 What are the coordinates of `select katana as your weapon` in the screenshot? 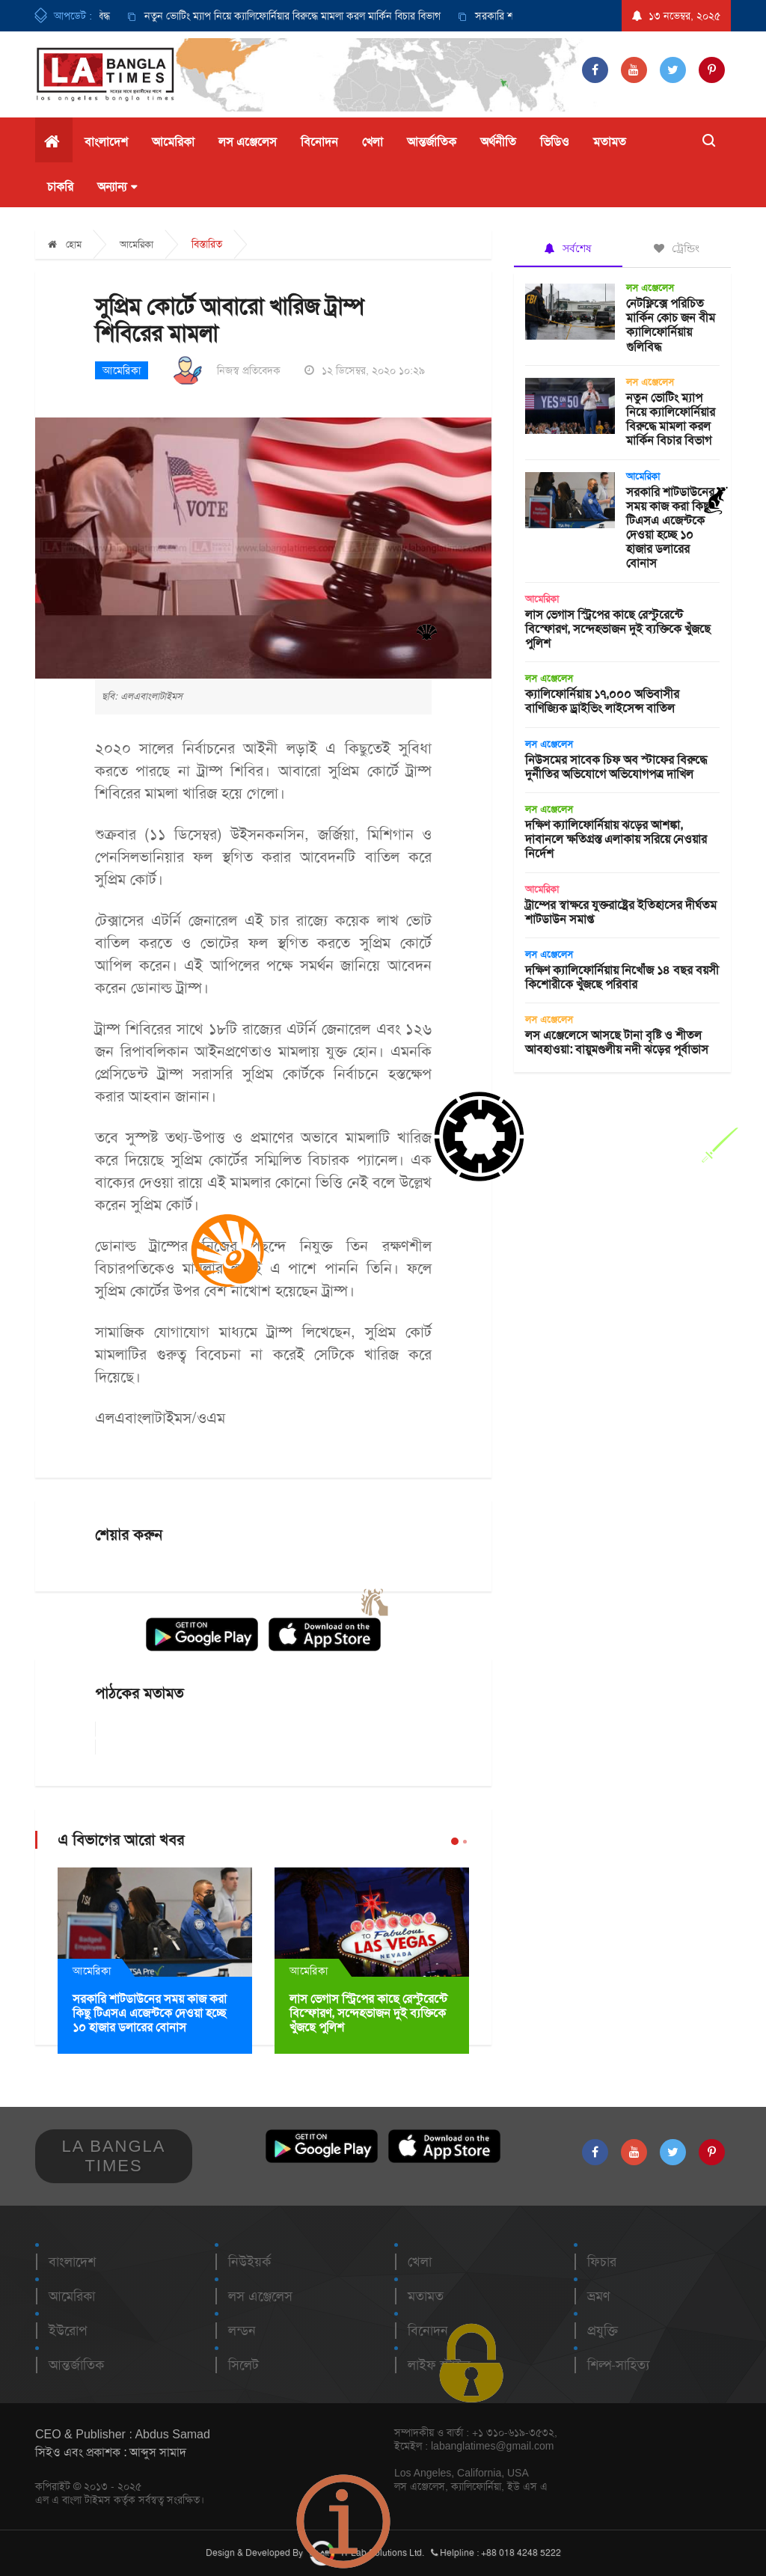 It's located at (720, 1145).